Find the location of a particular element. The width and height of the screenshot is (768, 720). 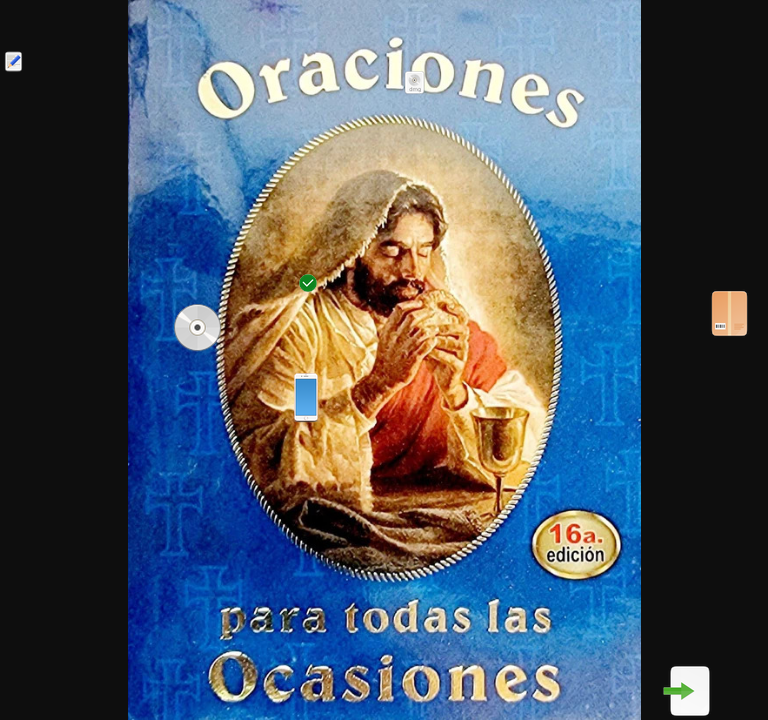

indicates a connected iPhone device is located at coordinates (306, 398).